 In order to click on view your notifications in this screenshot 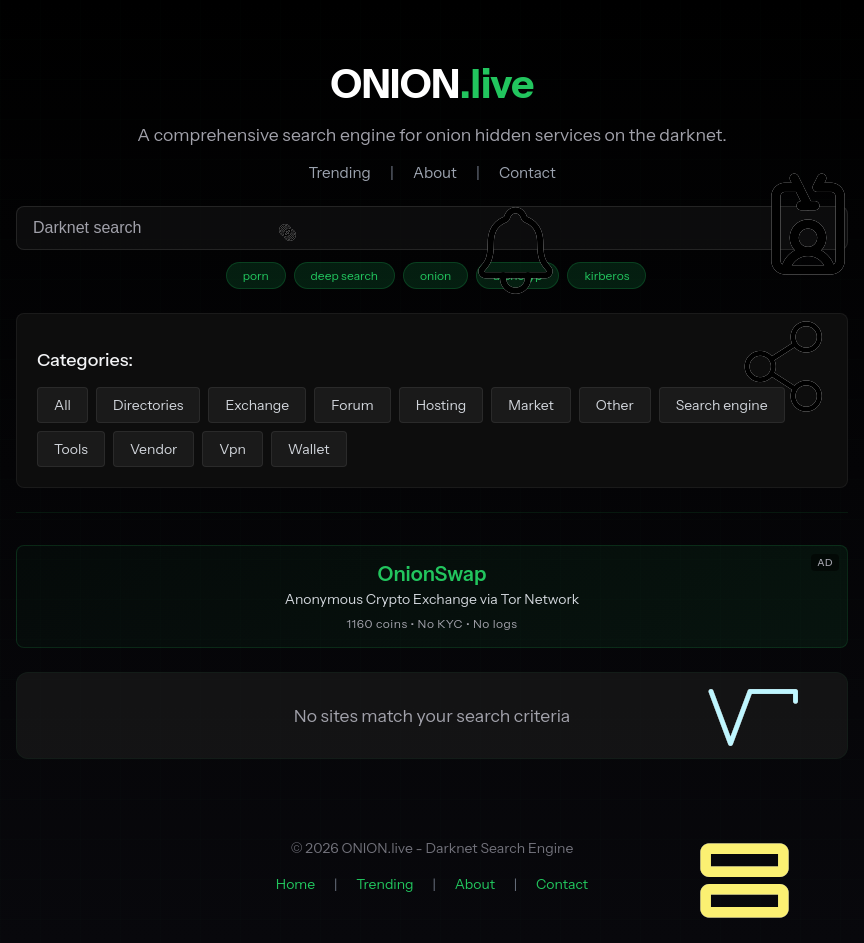, I will do `click(515, 250)`.